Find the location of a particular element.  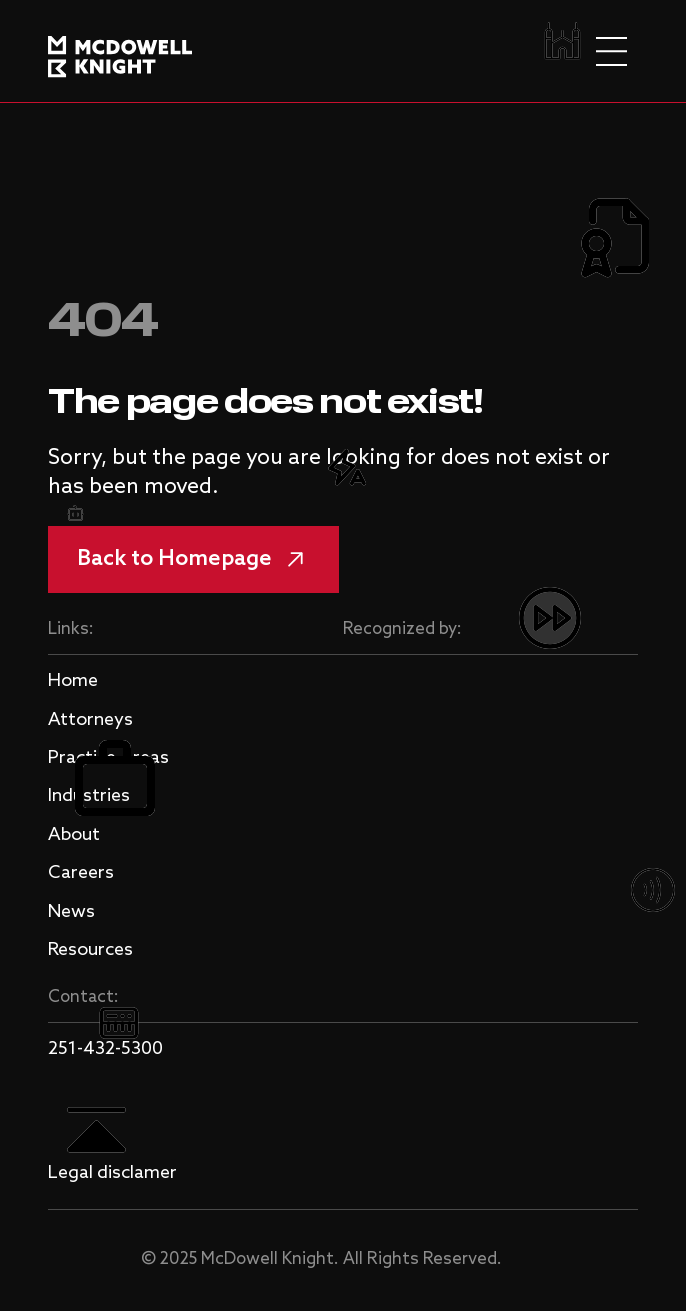

locate nearby synagogues is located at coordinates (562, 41).